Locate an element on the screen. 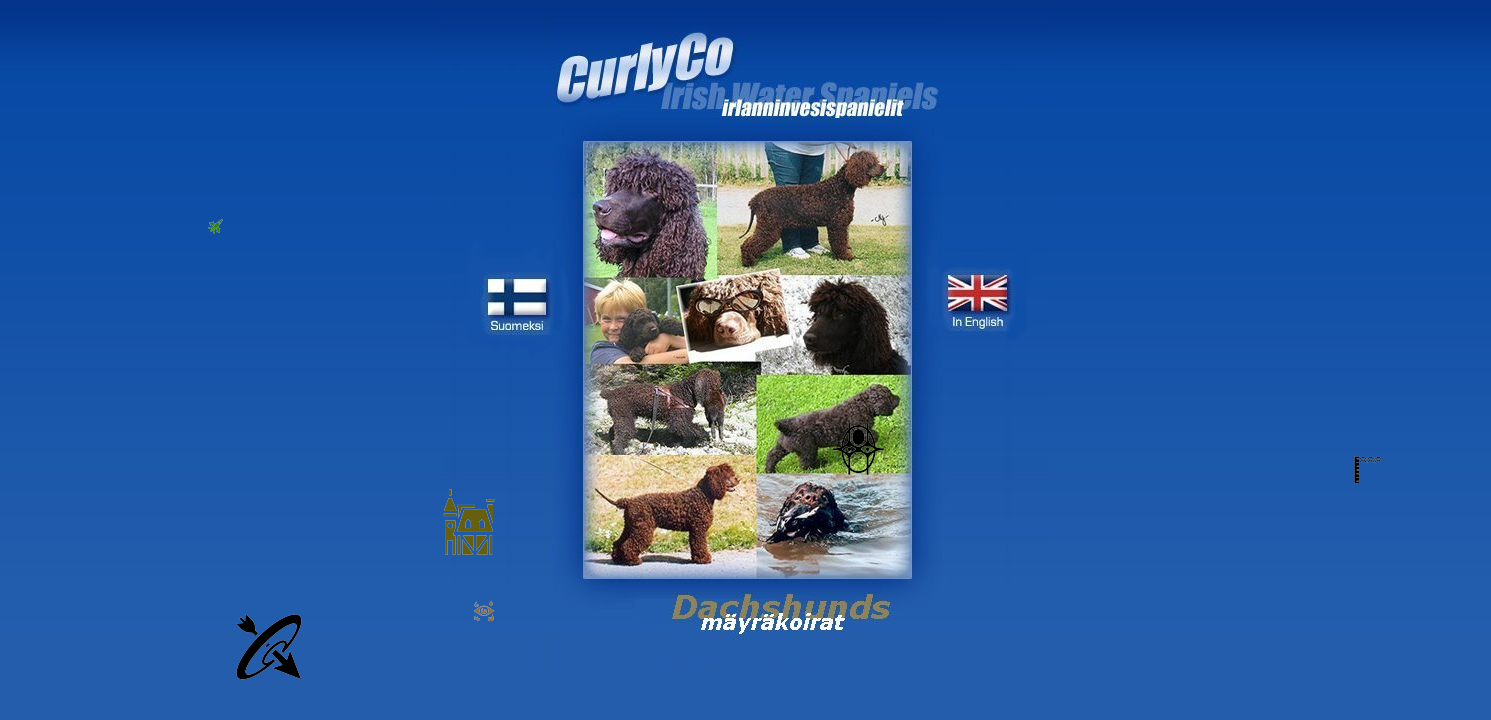  indicates high tide water level is located at coordinates (1367, 470).